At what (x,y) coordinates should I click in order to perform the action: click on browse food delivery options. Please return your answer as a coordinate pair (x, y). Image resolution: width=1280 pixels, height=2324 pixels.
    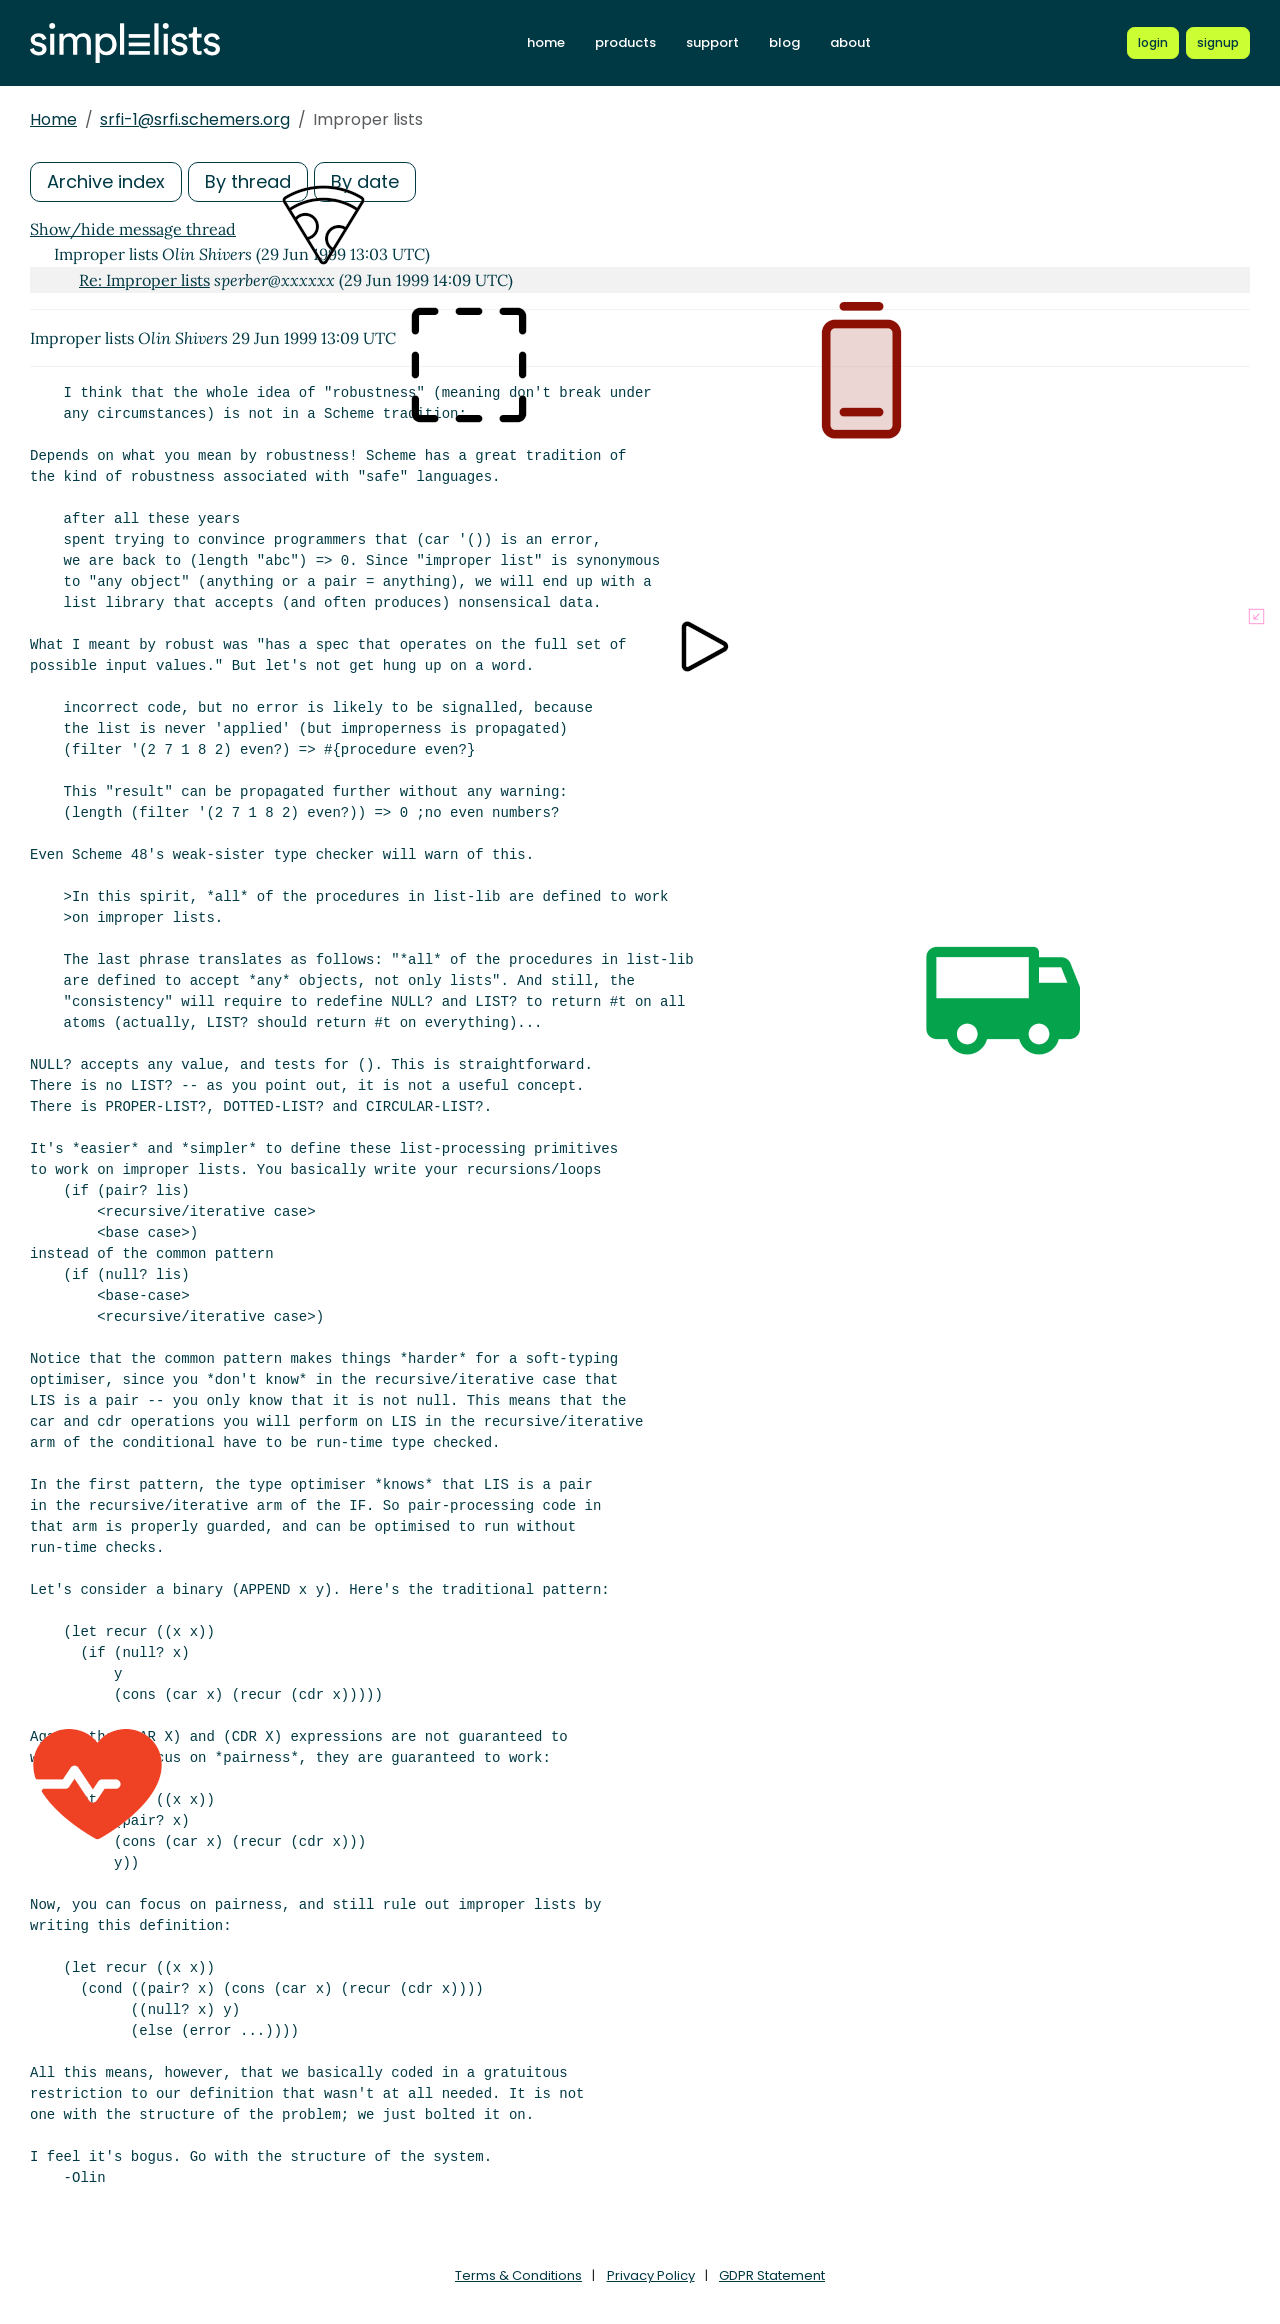
    Looking at the image, I should click on (323, 223).